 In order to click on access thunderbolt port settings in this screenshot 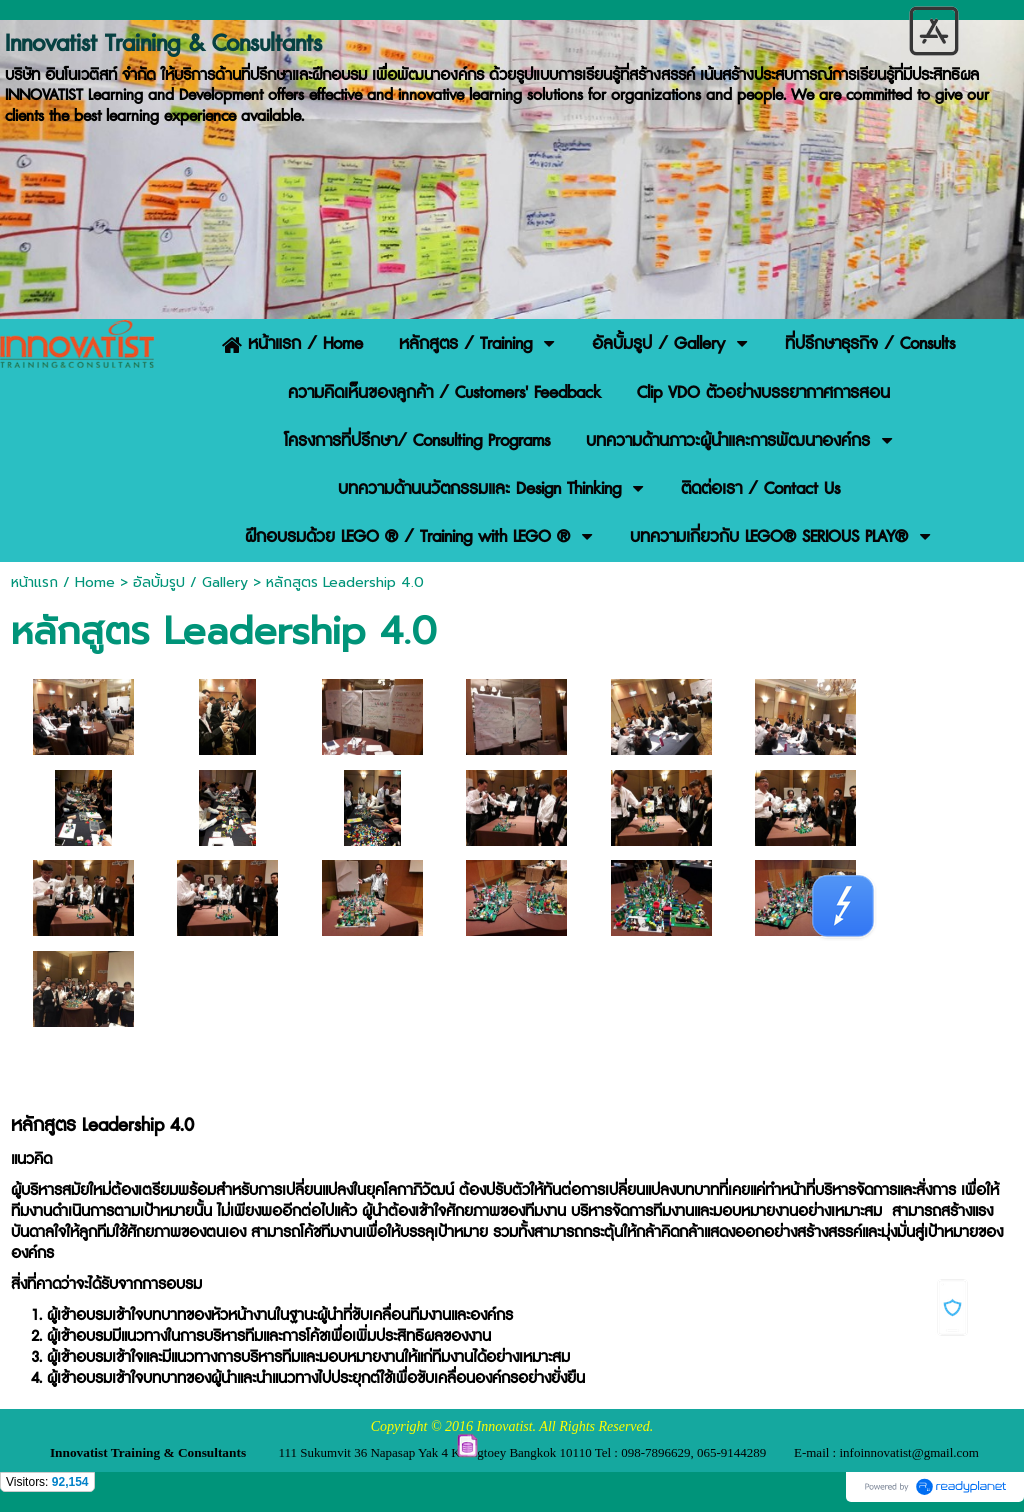, I will do `click(843, 907)`.